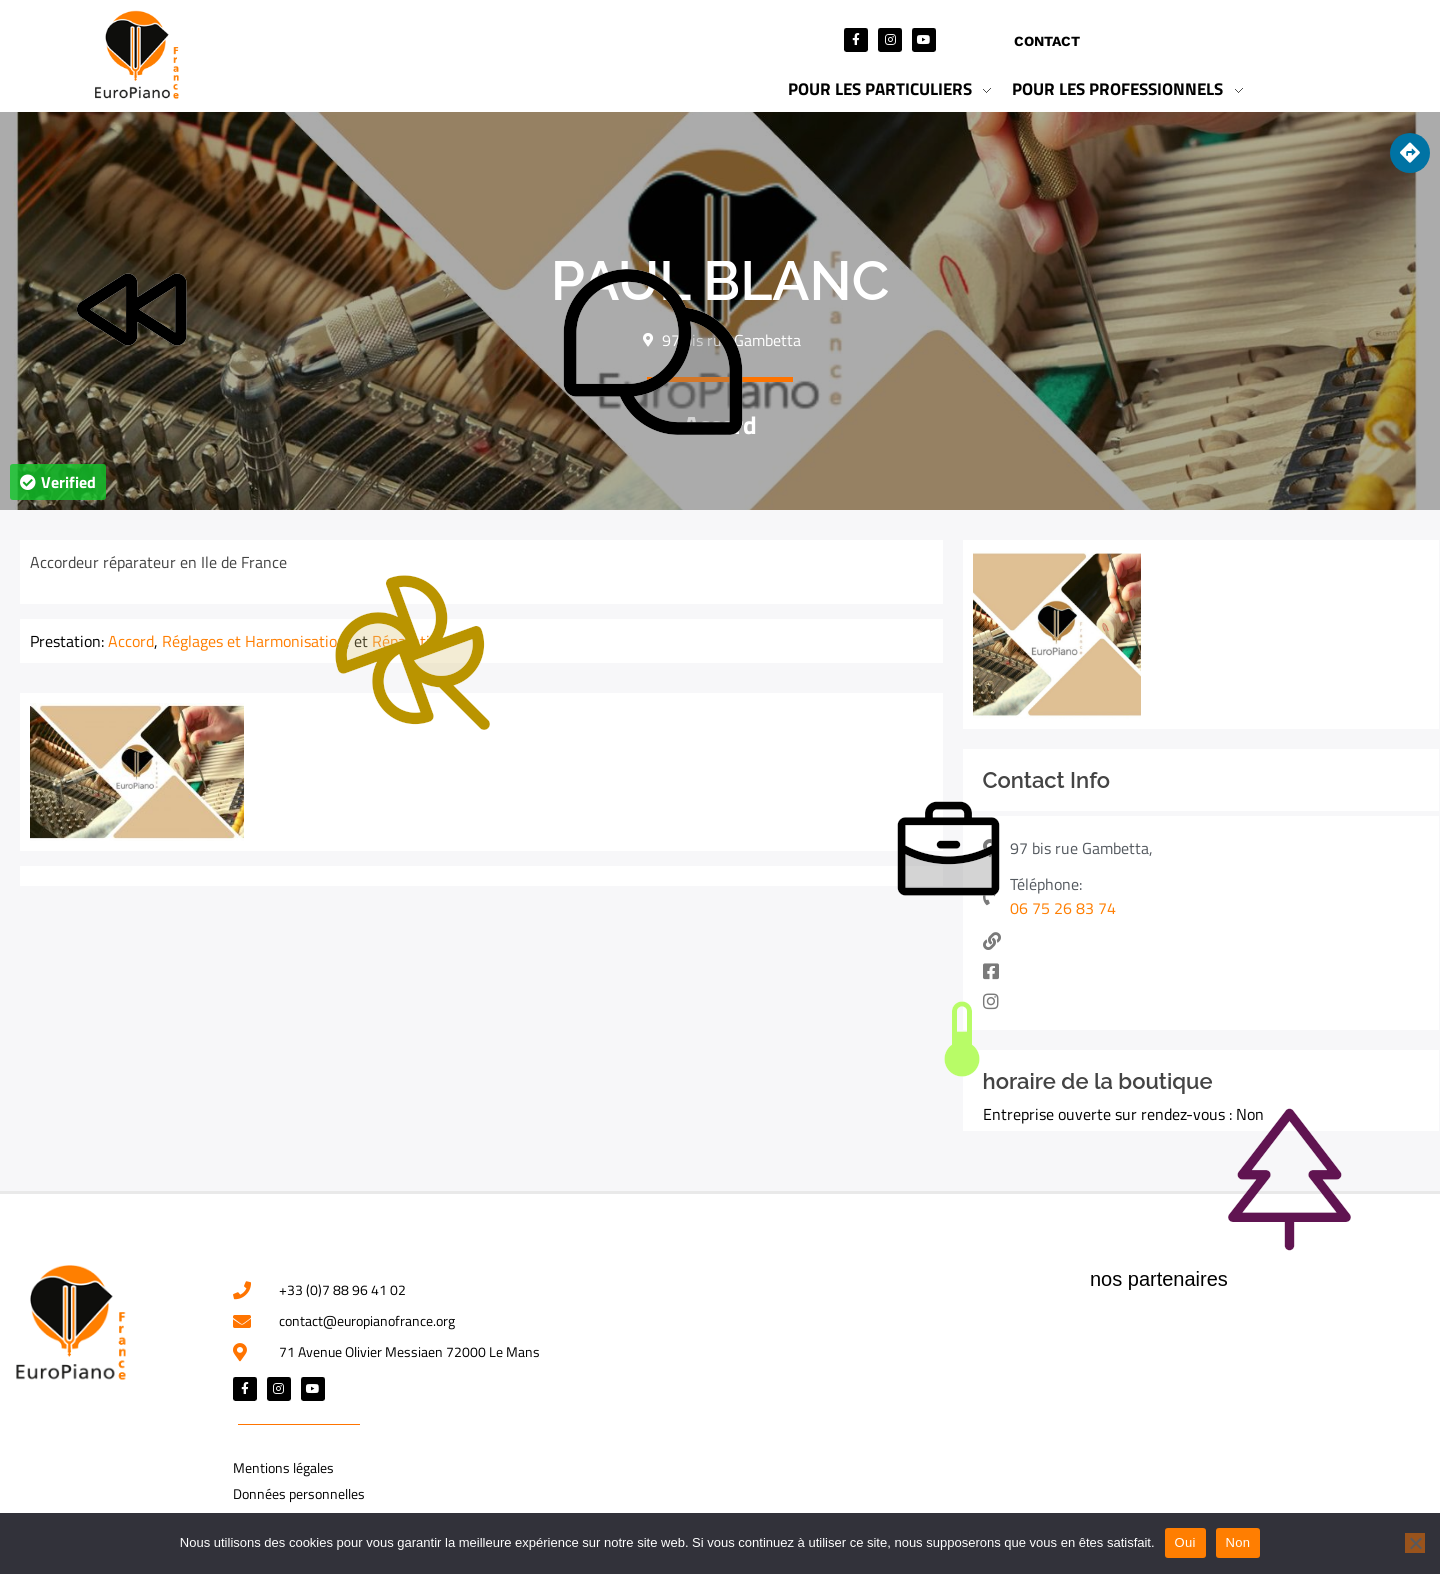 This screenshot has width=1440, height=1574. What do you see at coordinates (1289, 1179) in the screenshot?
I see `indicates parks or nature areas on a map` at bounding box center [1289, 1179].